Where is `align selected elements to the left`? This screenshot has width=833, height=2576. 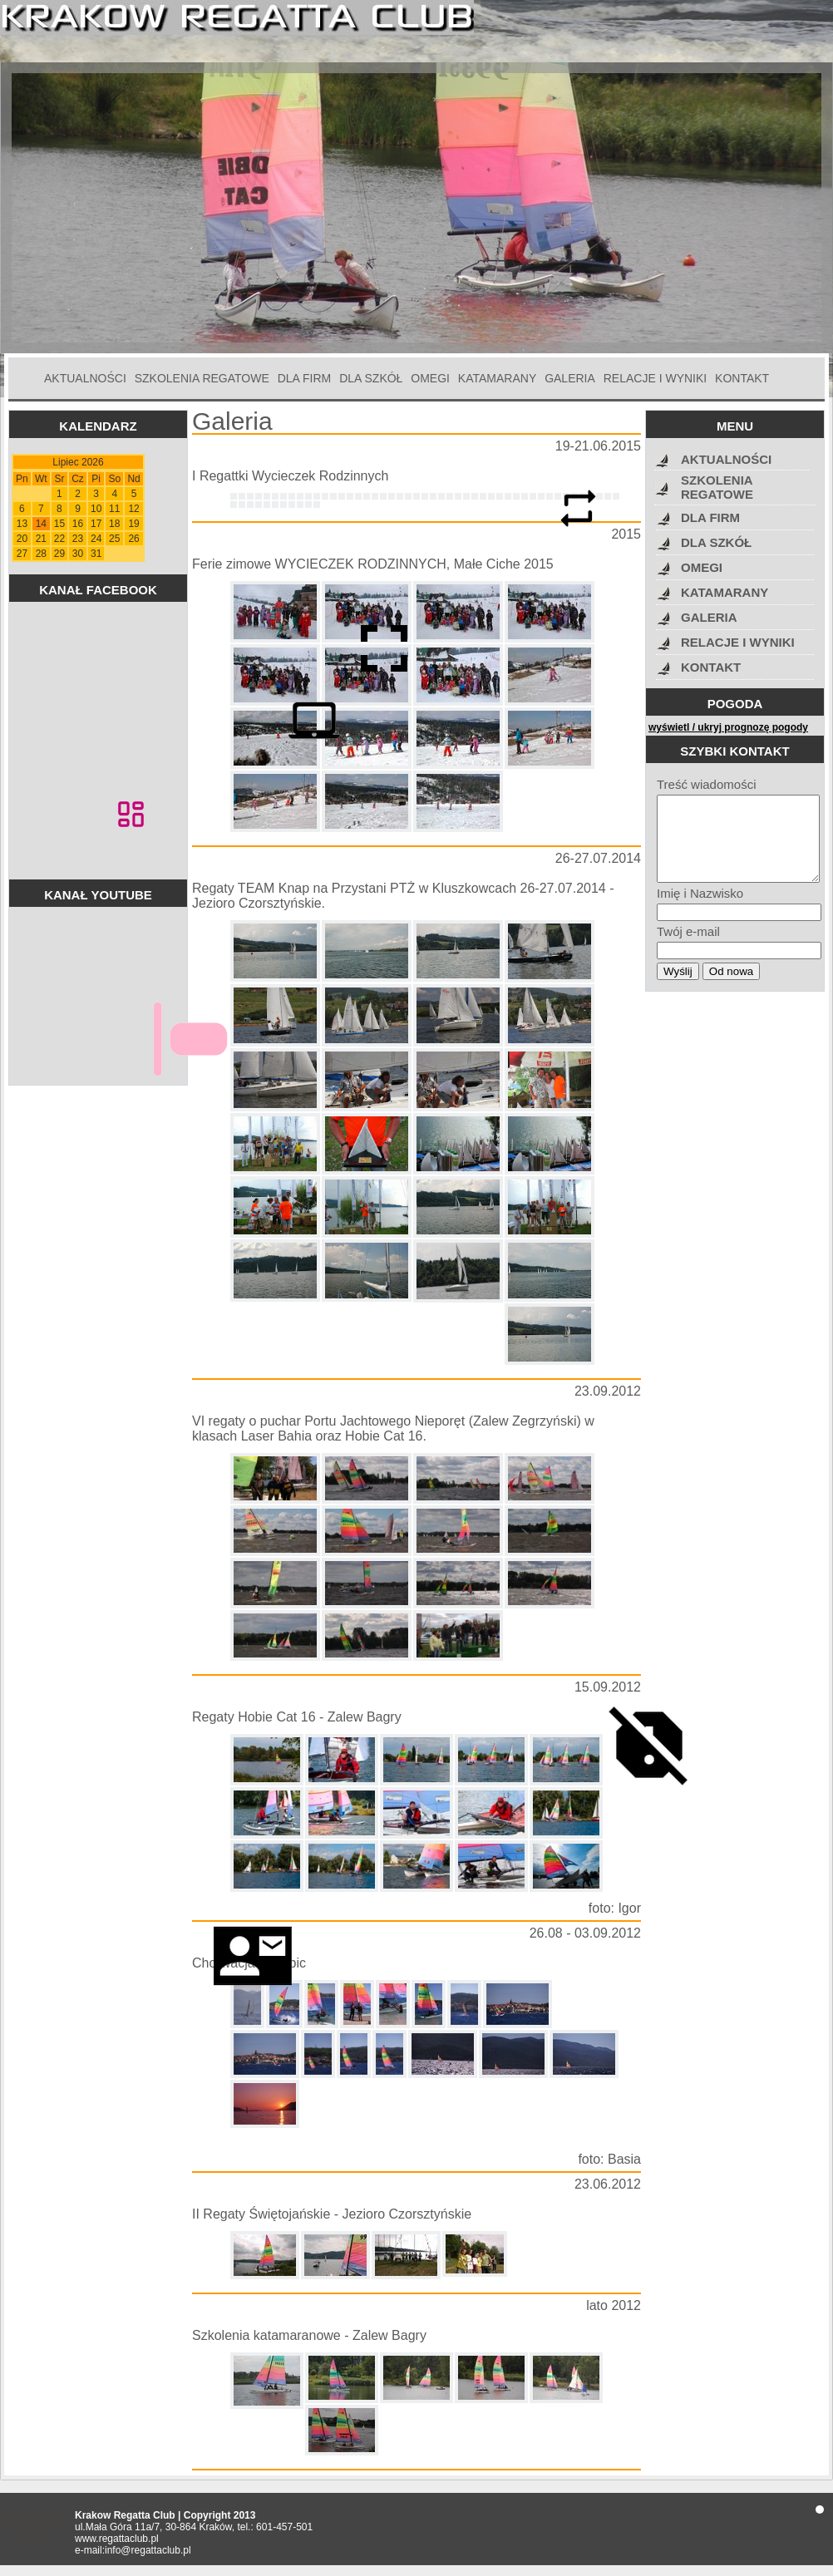 align selected elements to the left is located at coordinates (190, 1039).